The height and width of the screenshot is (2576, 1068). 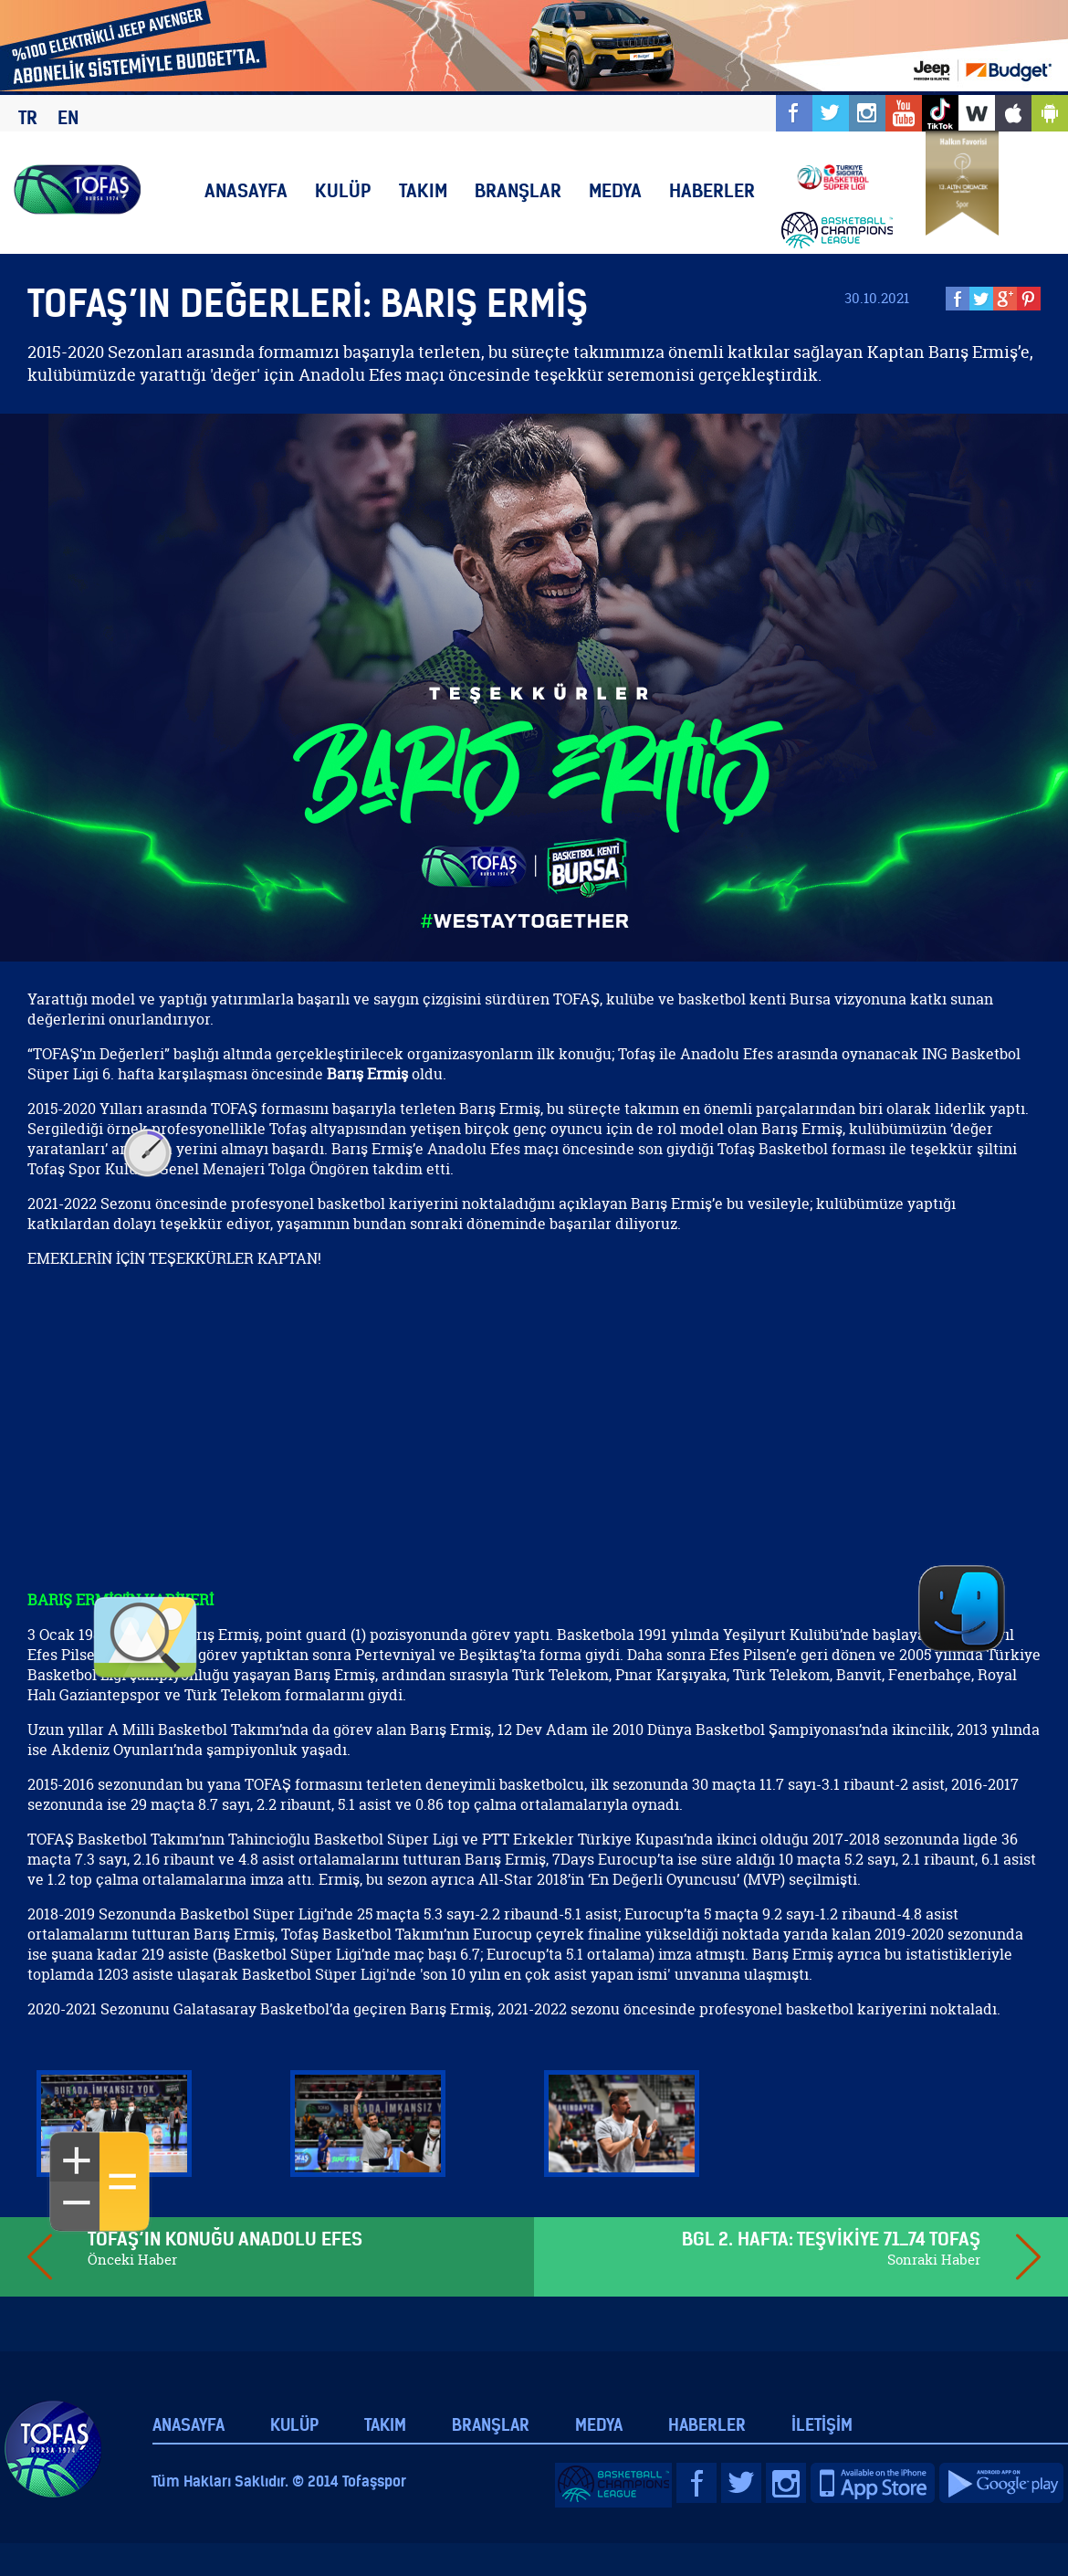 What do you see at coordinates (961, 1608) in the screenshot?
I see `open Finder to browse files and folders` at bounding box center [961, 1608].